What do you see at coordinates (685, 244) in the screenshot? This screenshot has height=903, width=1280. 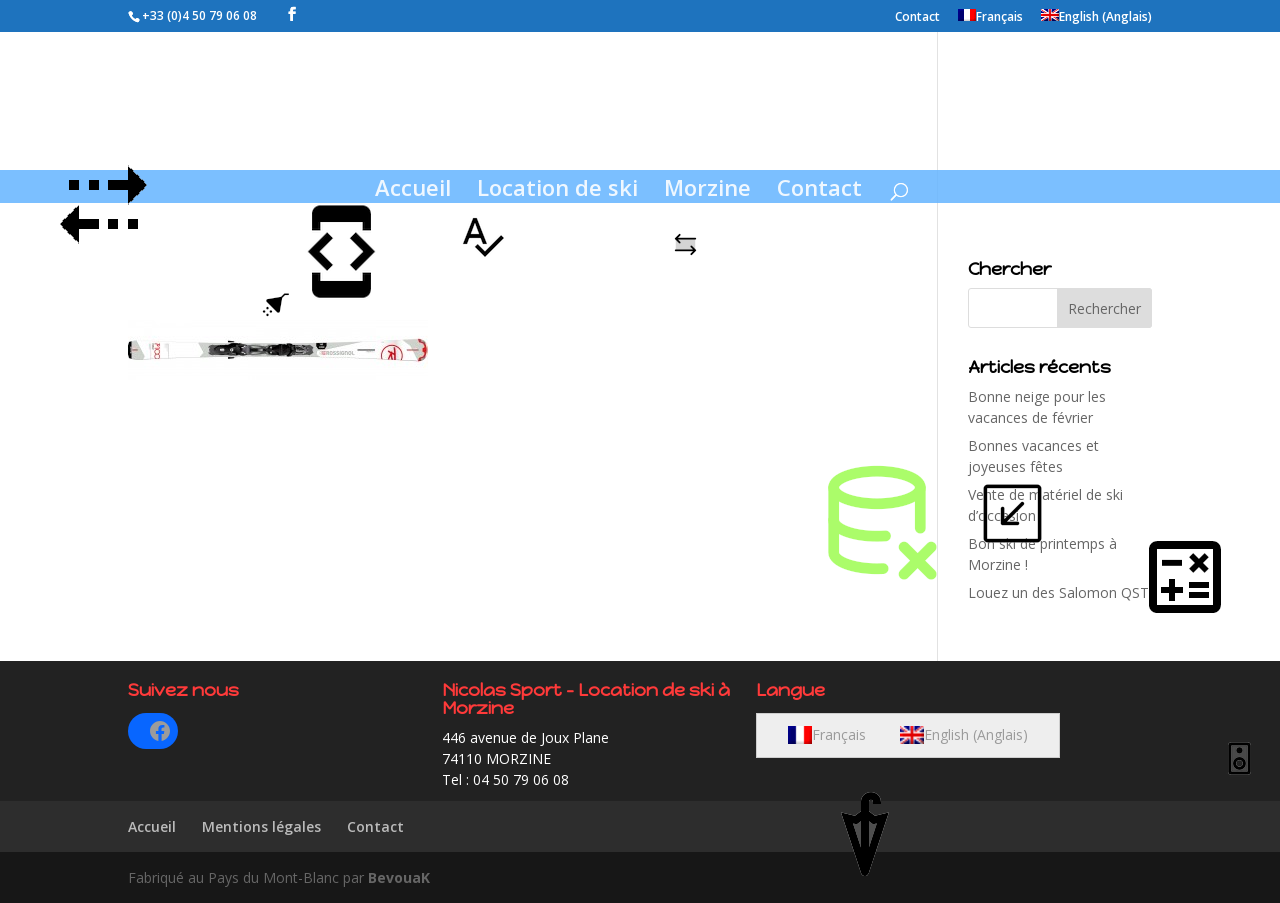 I see `swap or exchange items` at bounding box center [685, 244].